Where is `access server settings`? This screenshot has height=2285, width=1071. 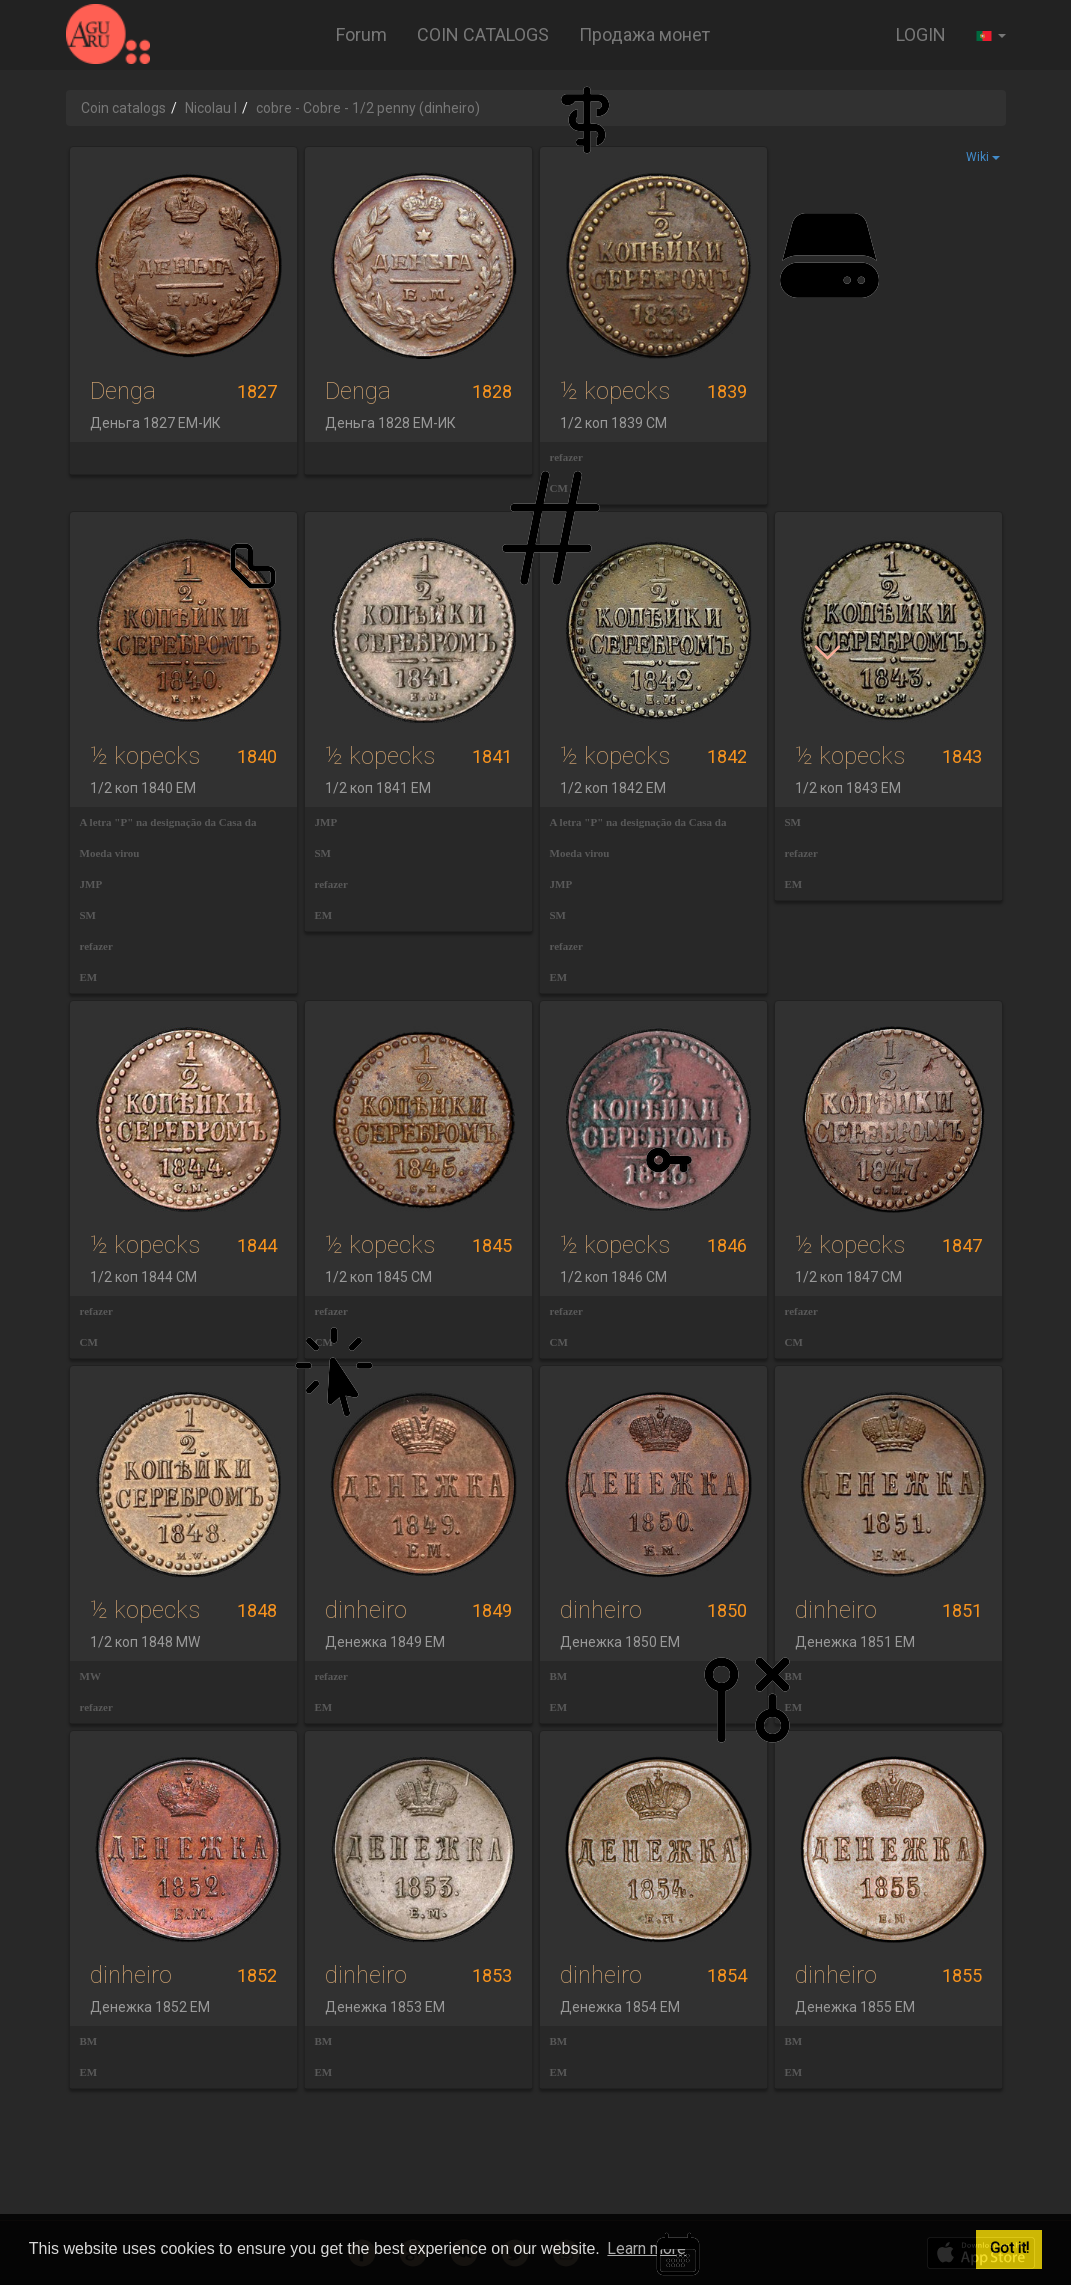 access server settings is located at coordinates (829, 255).